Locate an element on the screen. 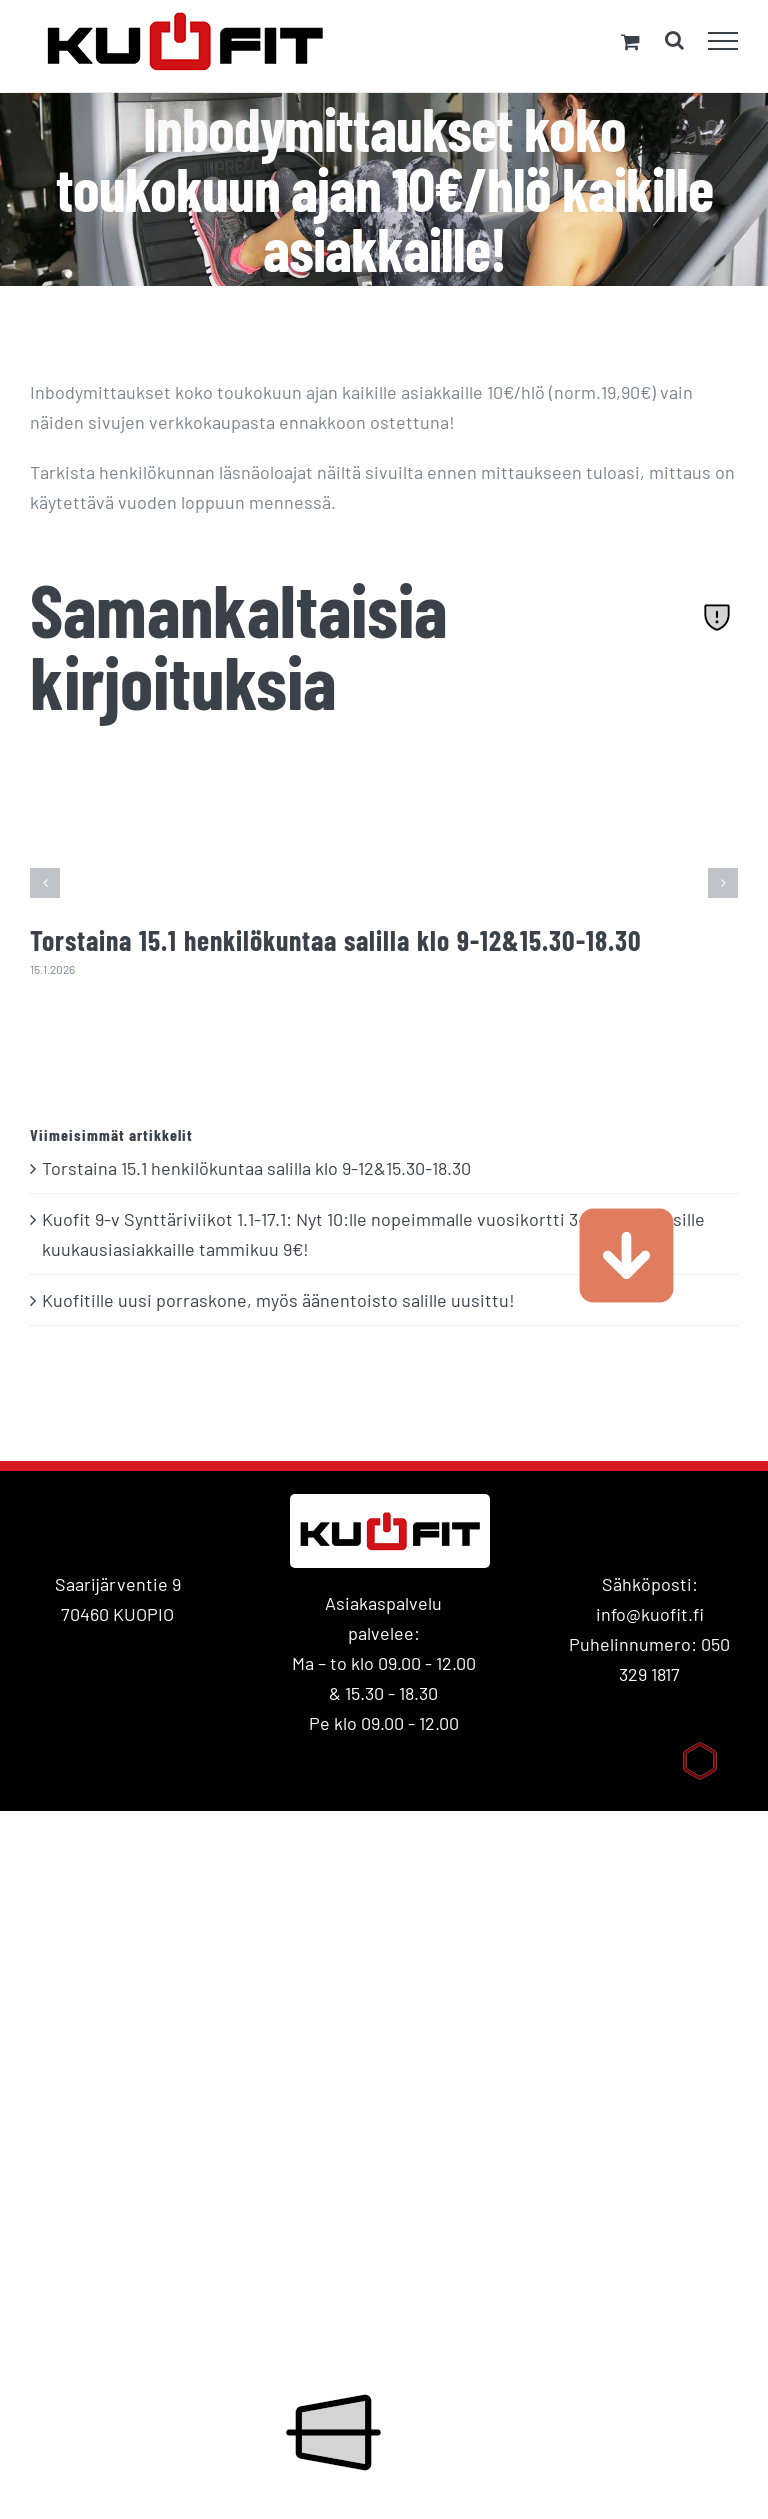 The width and height of the screenshot is (768, 2519). adjust perspective or viewing angle is located at coordinates (333, 2432).